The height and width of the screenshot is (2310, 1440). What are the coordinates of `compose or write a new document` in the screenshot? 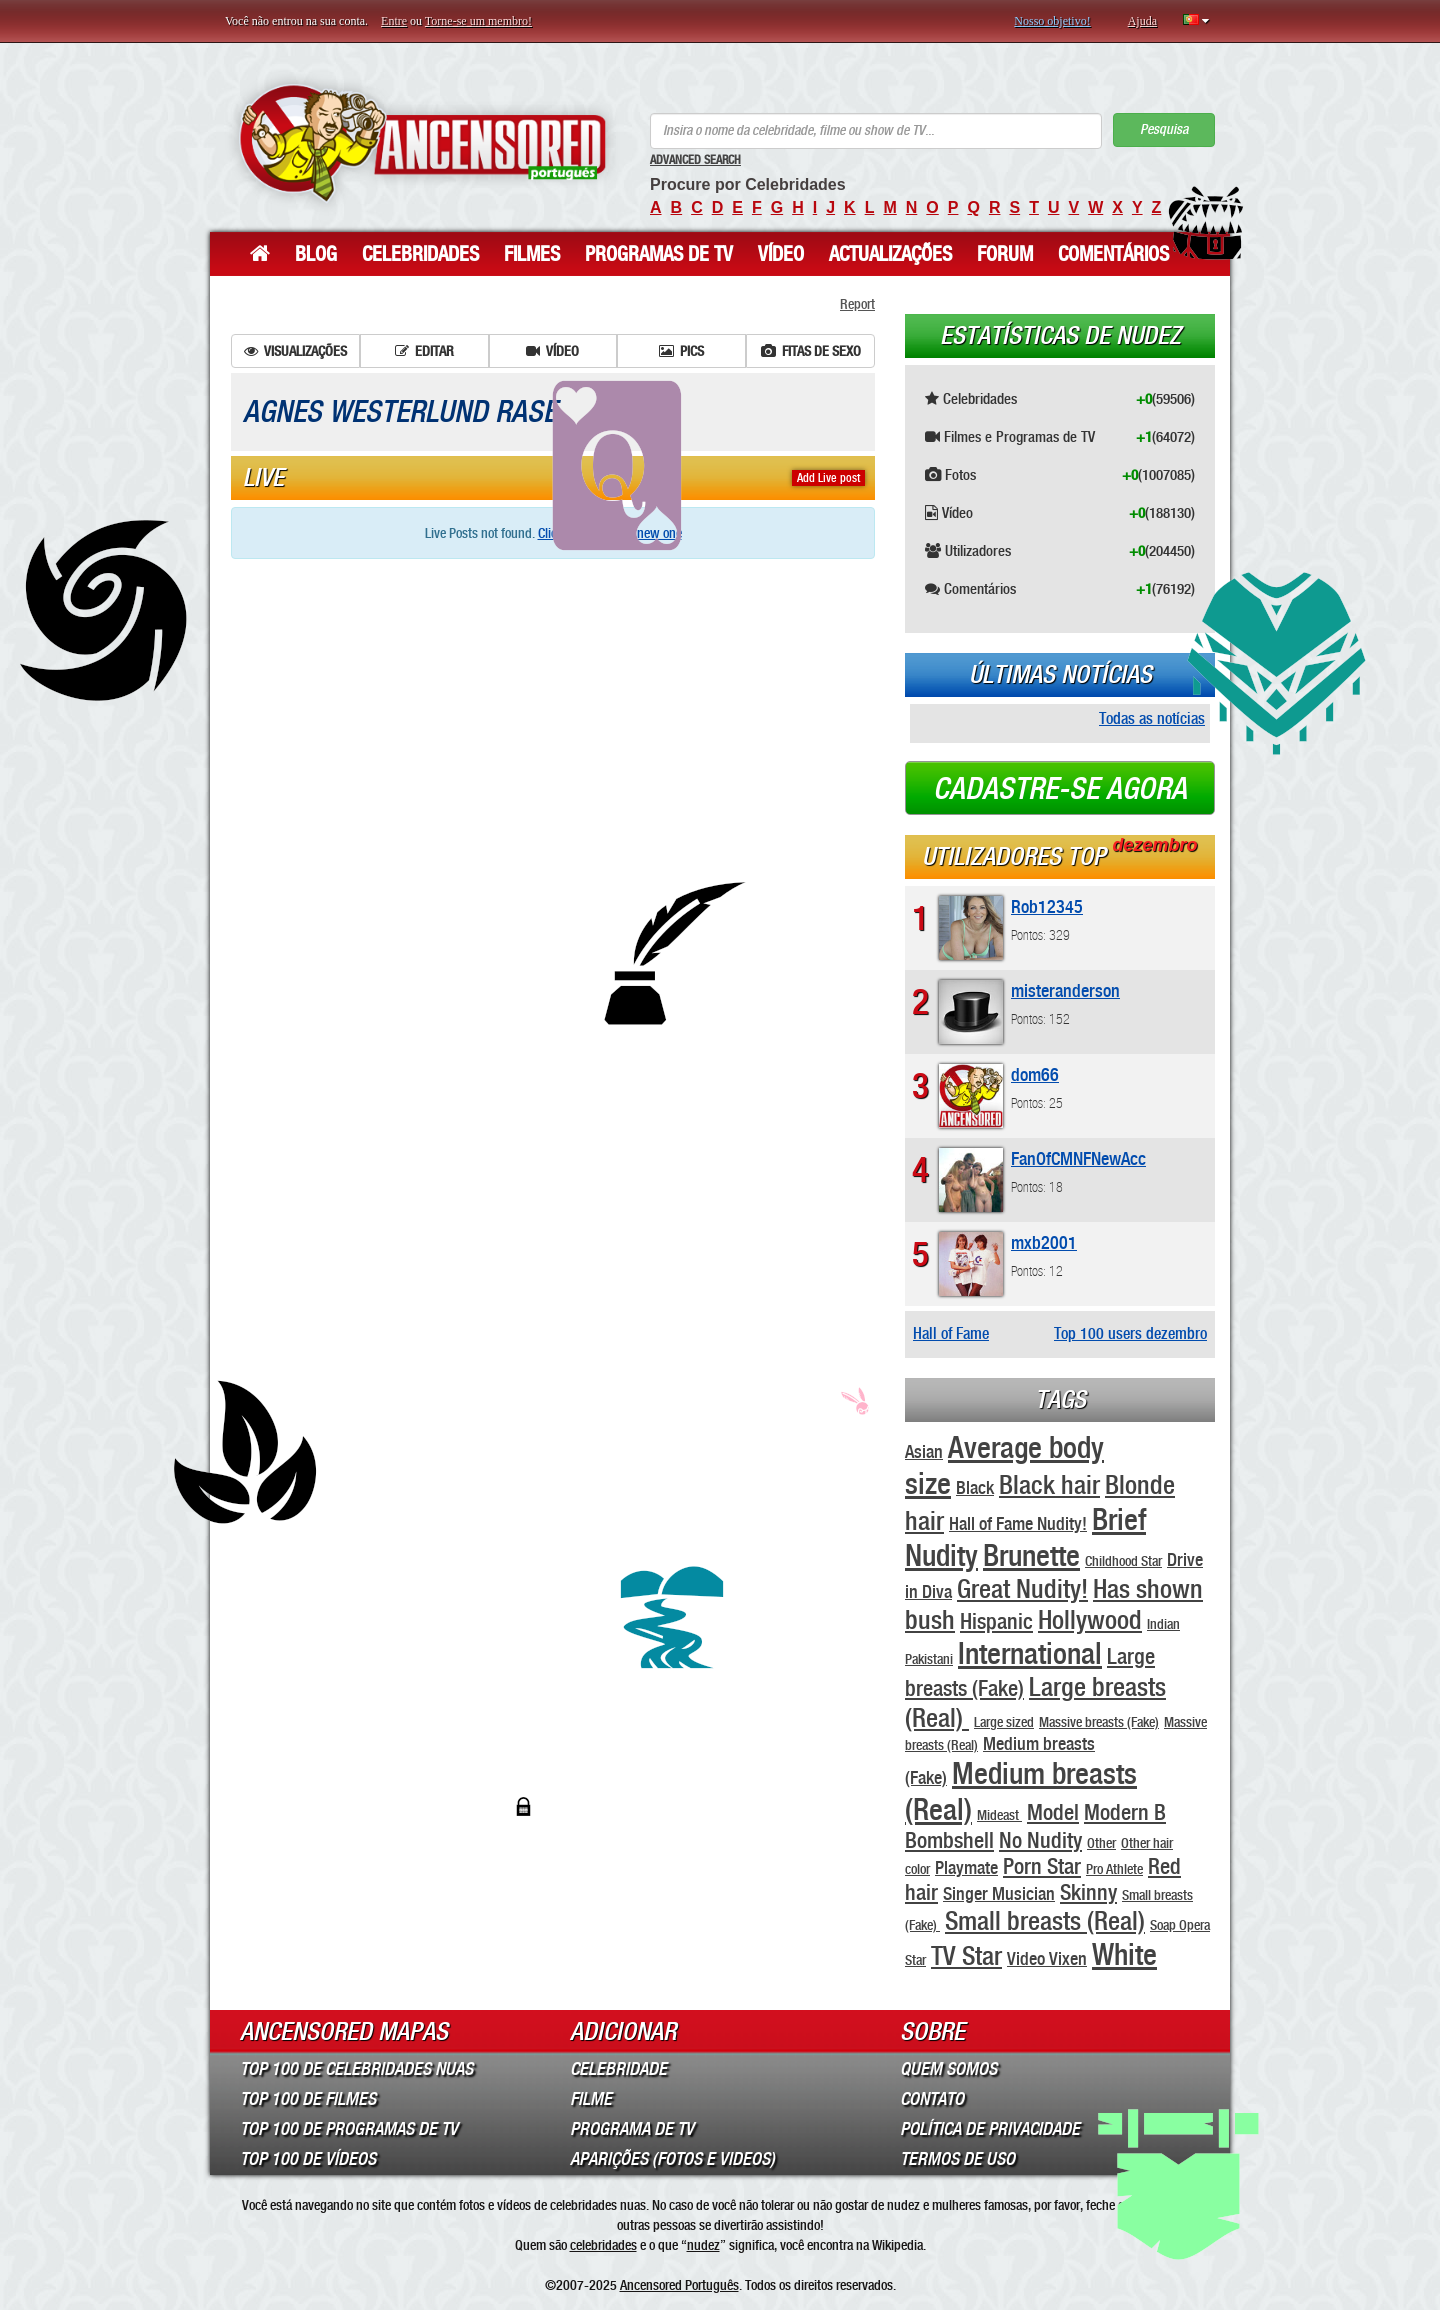 It's located at (673, 954).